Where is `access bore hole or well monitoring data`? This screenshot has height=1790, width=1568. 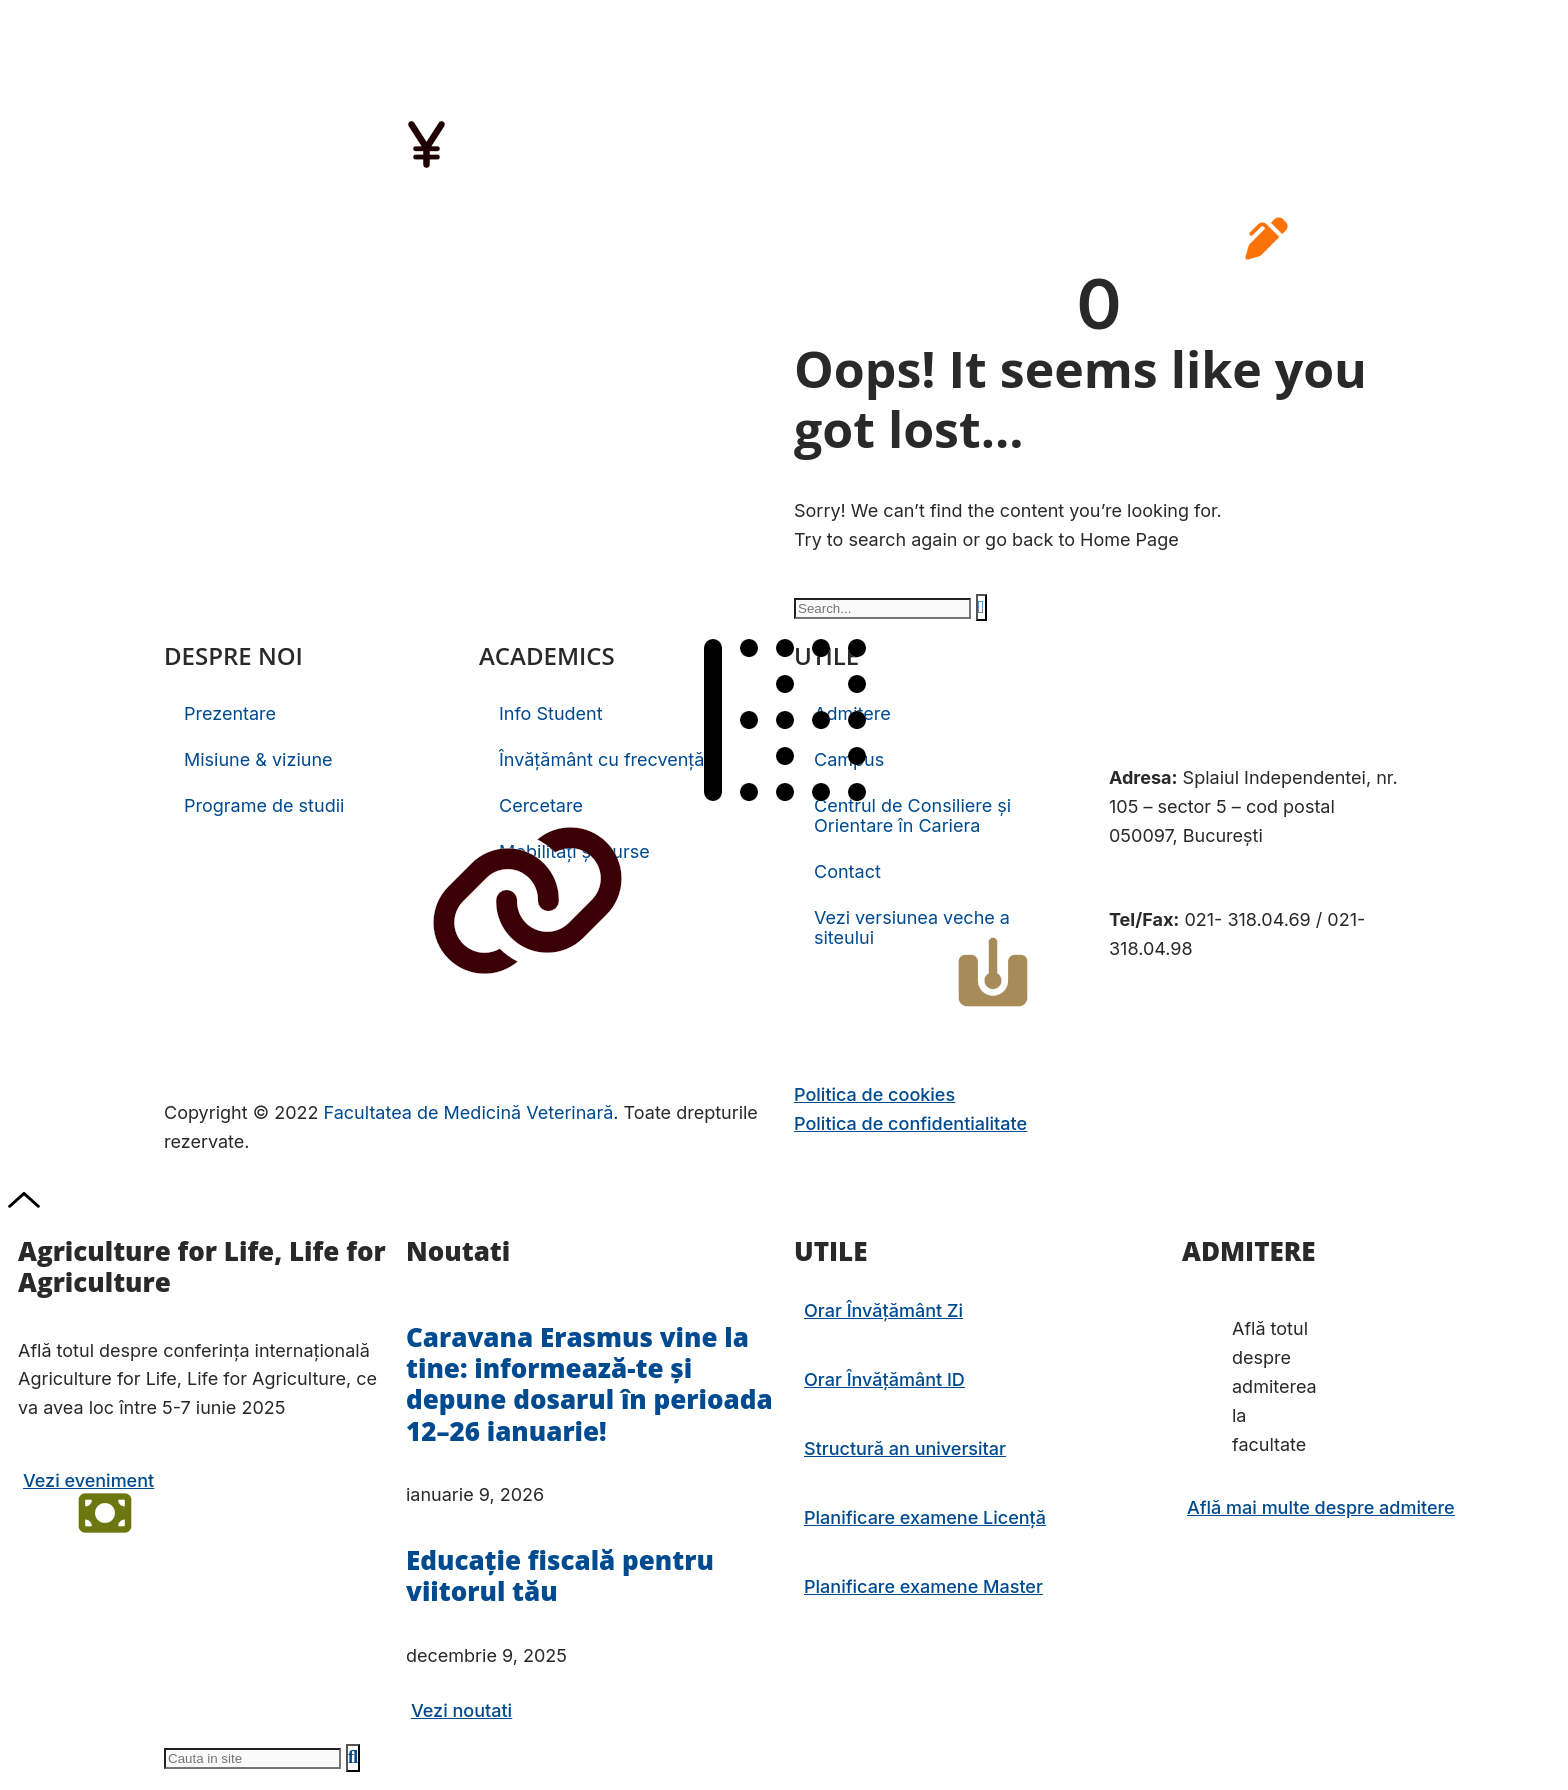 access bore hole or well monitoring data is located at coordinates (993, 972).